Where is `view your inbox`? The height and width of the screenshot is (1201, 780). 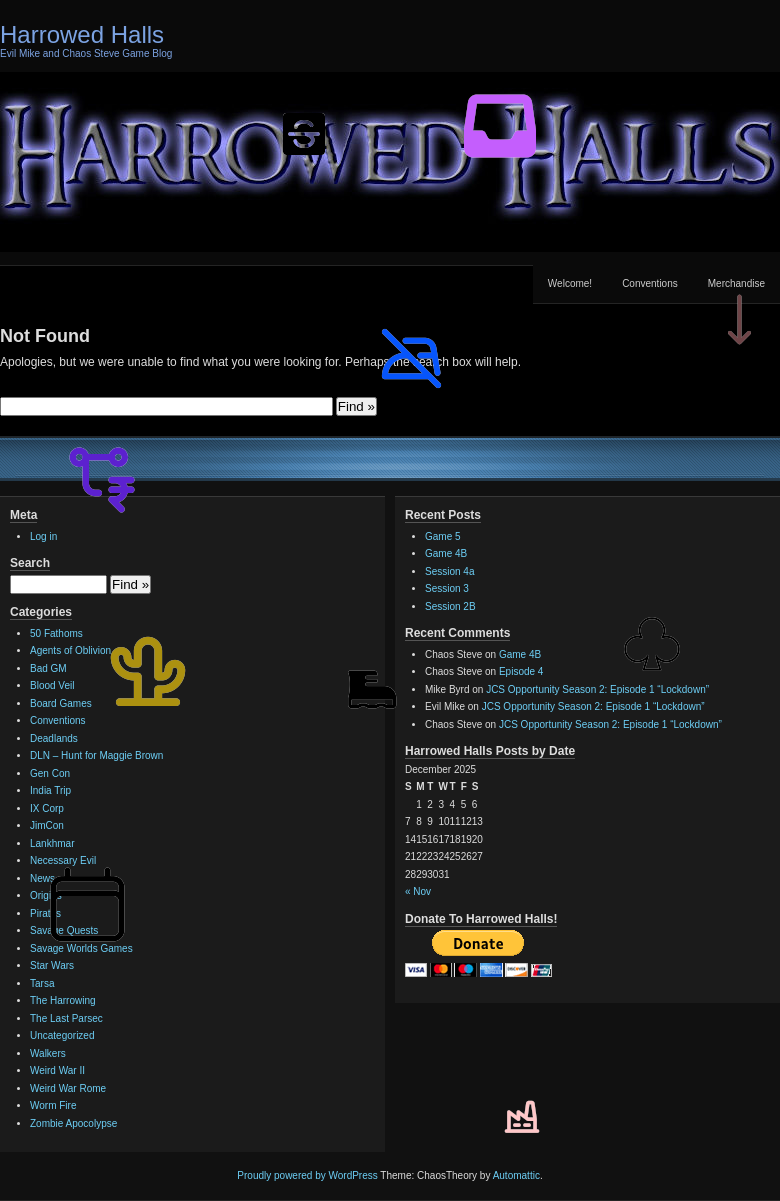
view your inbox is located at coordinates (500, 126).